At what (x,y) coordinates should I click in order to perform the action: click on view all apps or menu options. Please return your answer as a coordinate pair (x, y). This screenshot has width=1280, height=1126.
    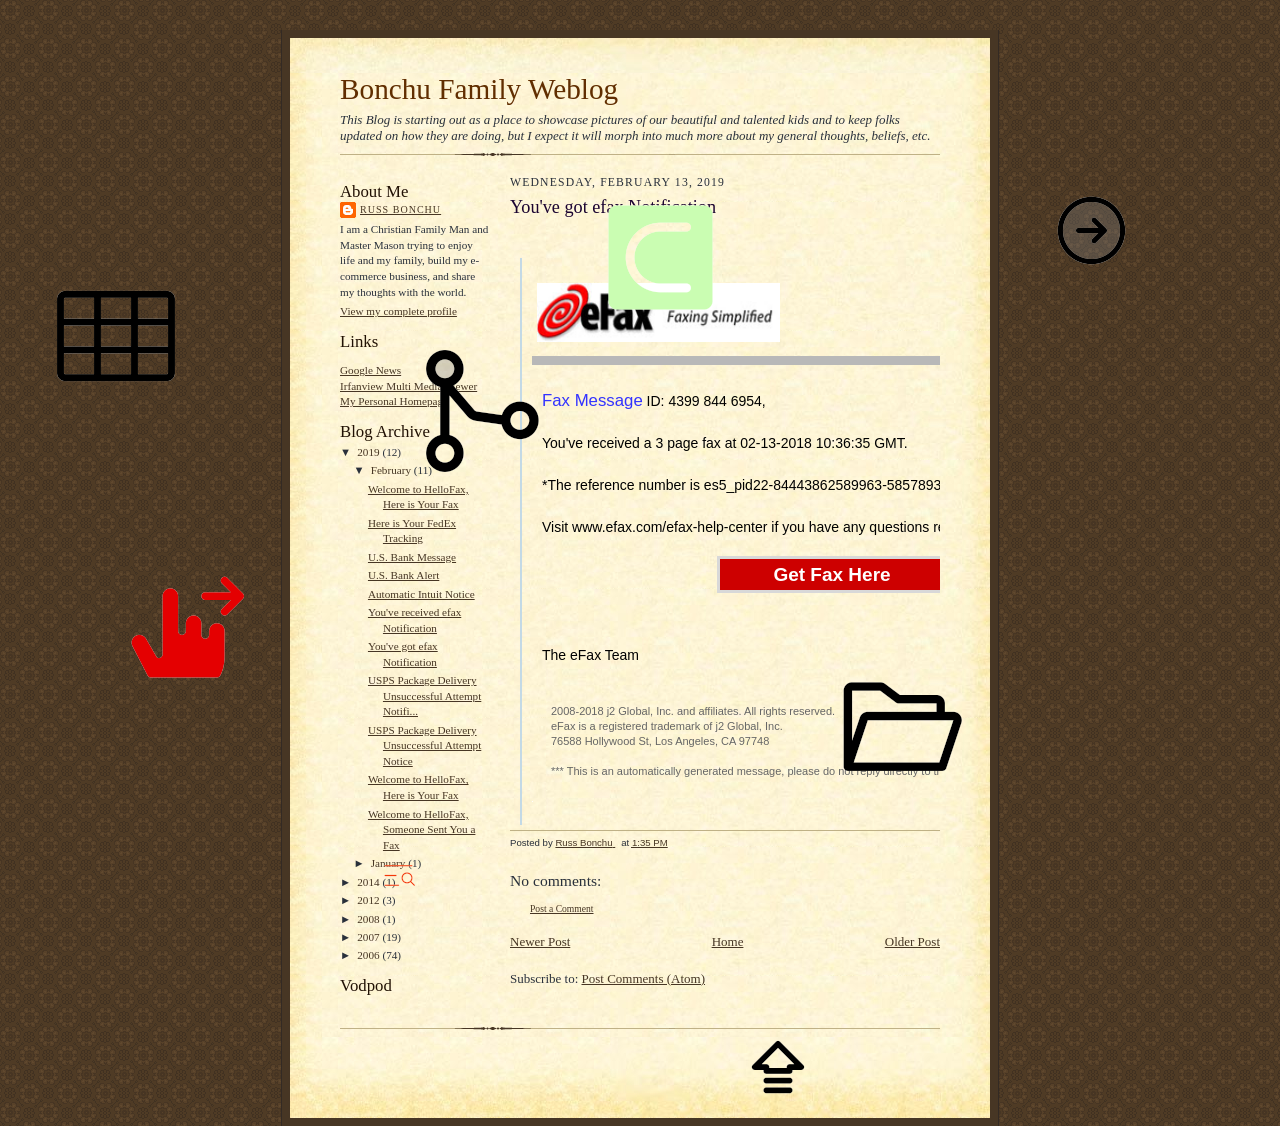
    Looking at the image, I should click on (116, 336).